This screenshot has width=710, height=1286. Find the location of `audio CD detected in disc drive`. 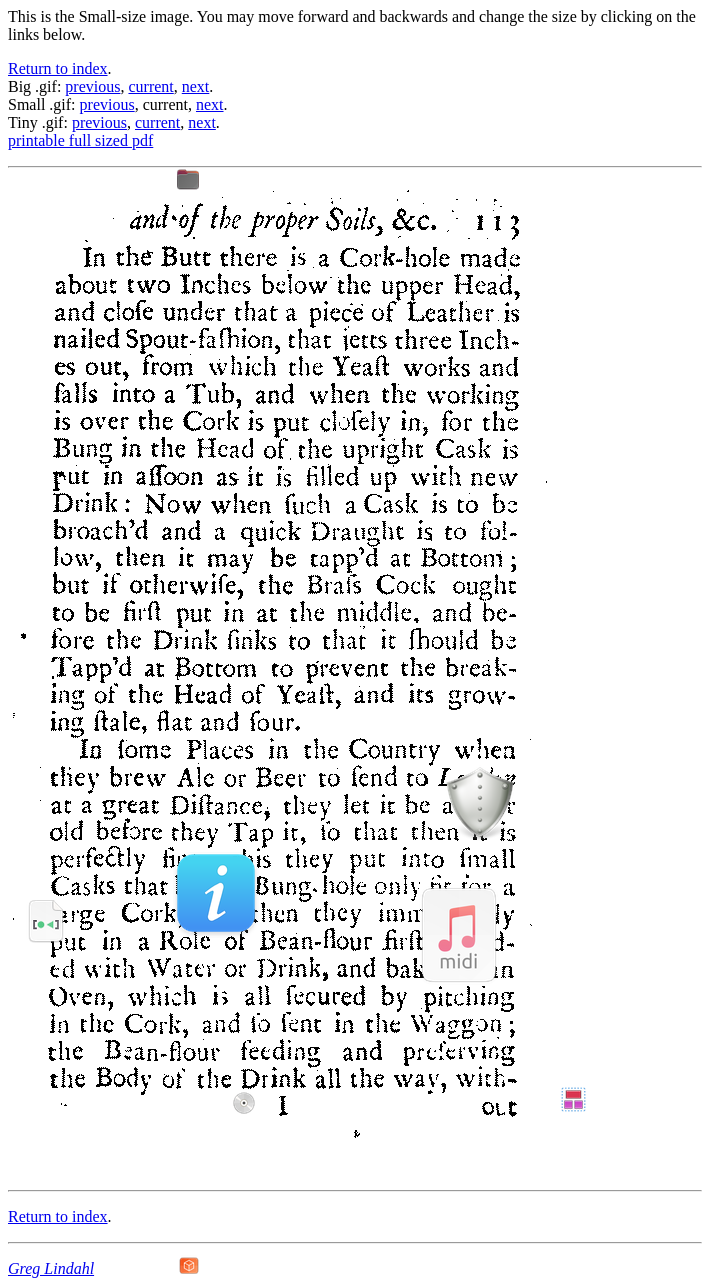

audio CD detected in disc drive is located at coordinates (244, 1103).